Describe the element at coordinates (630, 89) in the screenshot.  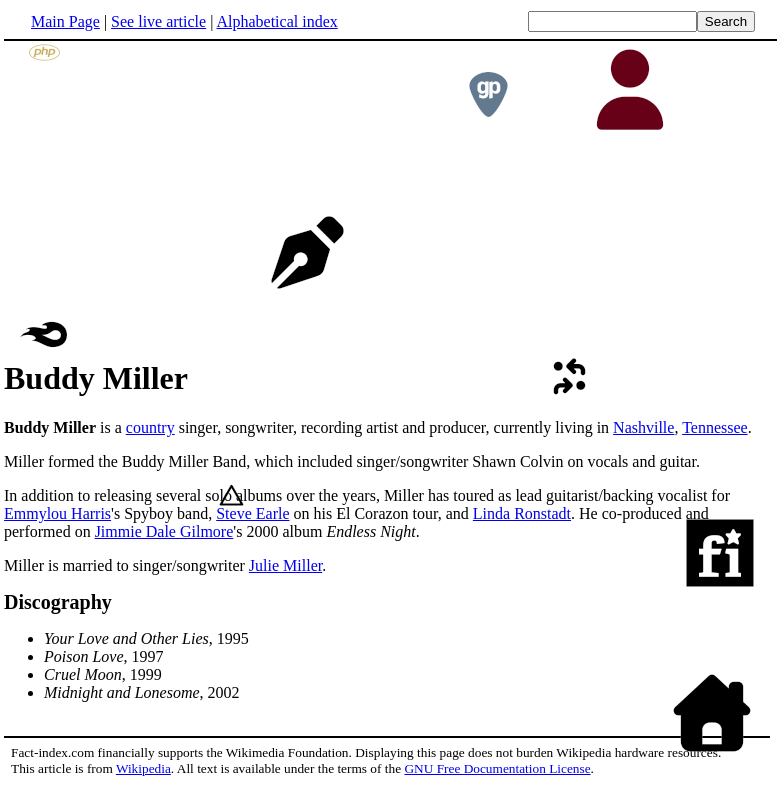
I see `view your profile` at that location.